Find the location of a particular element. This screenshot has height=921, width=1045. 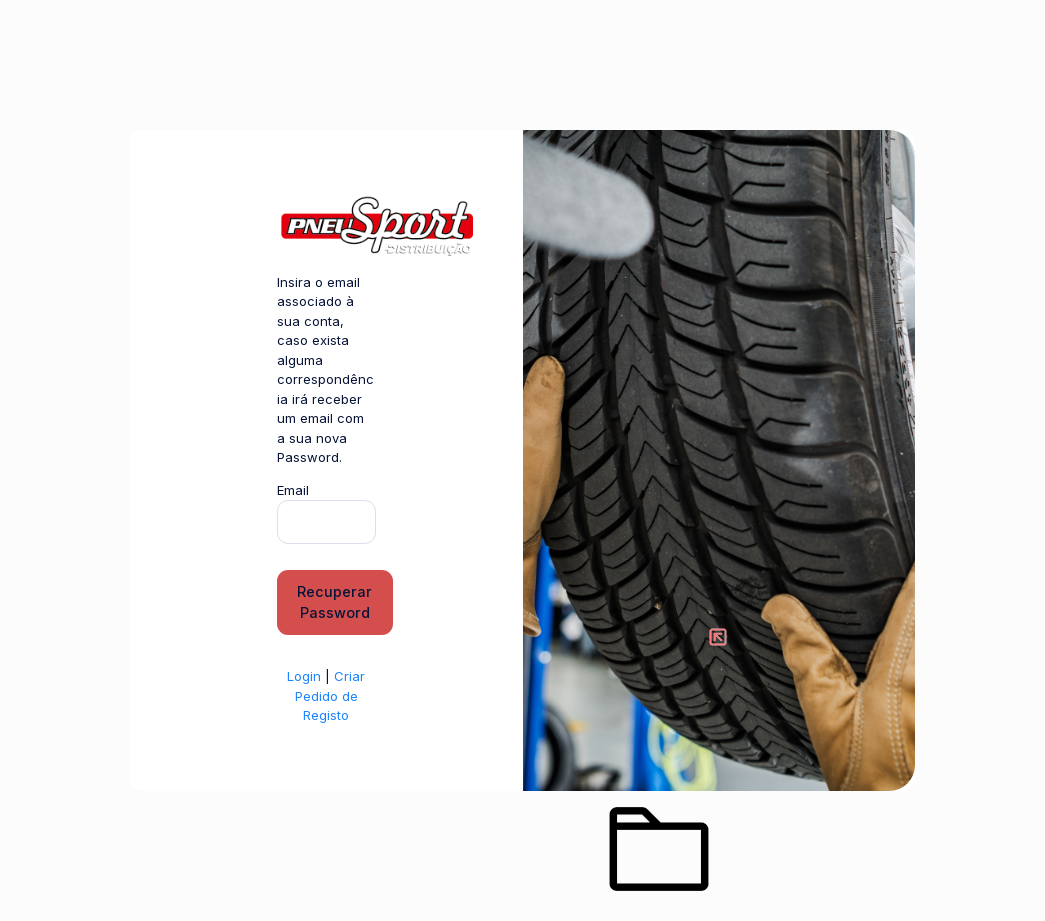

navigate back to previous screen is located at coordinates (718, 637).